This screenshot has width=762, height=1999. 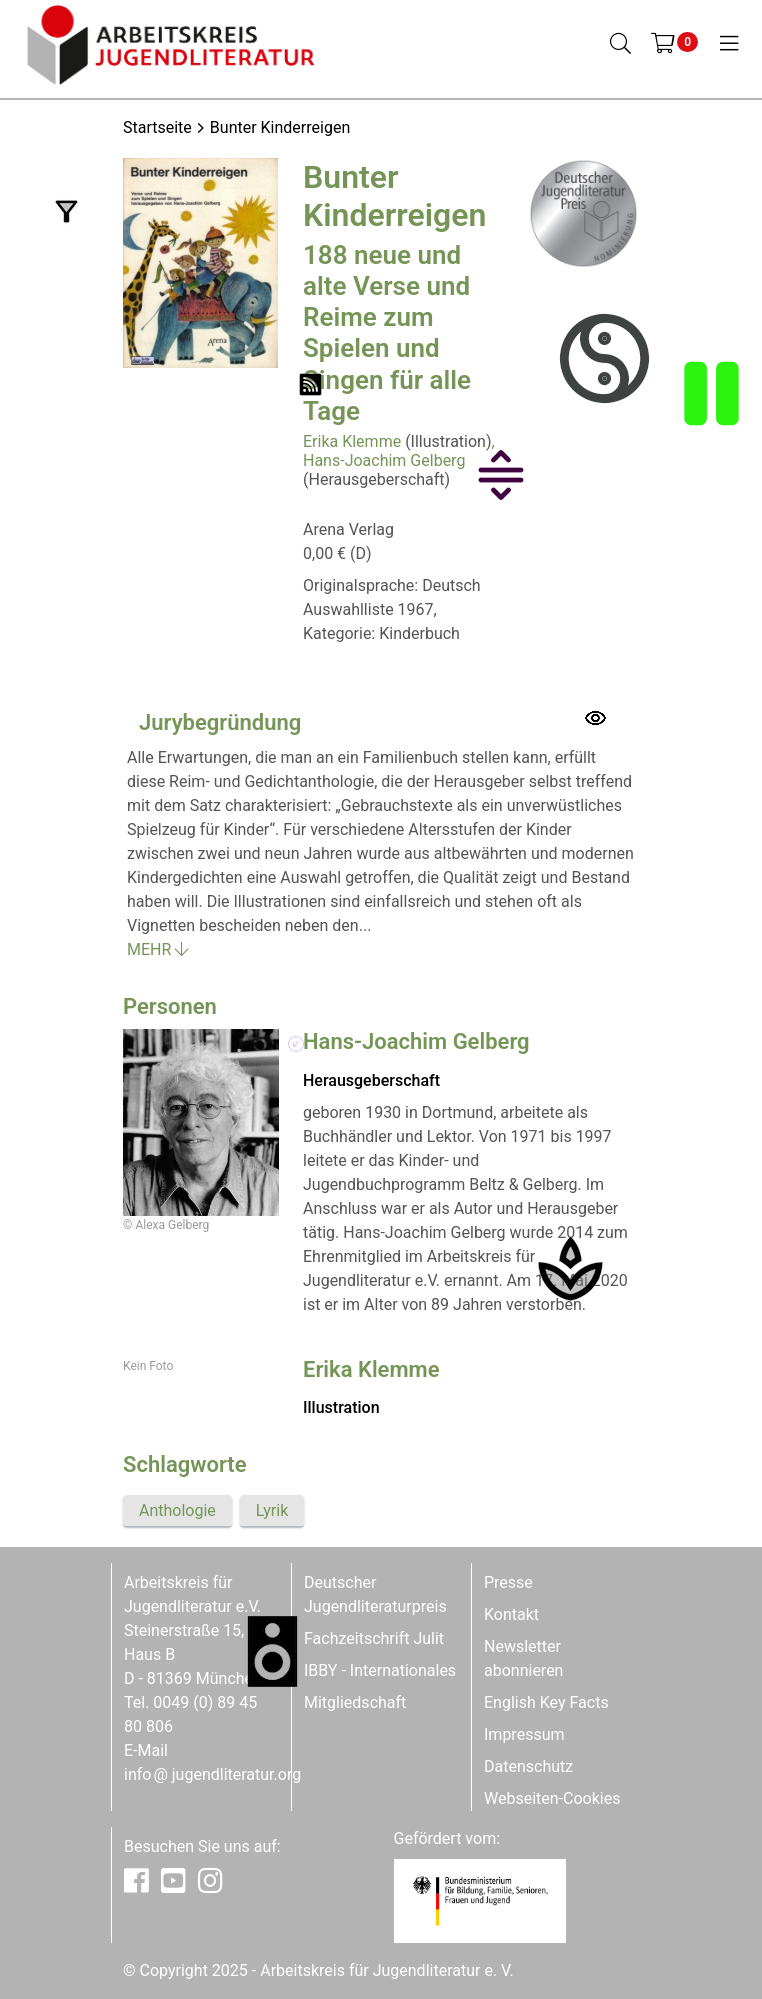 I want to click on toggle balance or harmony mode, so click(x=604, y=358).